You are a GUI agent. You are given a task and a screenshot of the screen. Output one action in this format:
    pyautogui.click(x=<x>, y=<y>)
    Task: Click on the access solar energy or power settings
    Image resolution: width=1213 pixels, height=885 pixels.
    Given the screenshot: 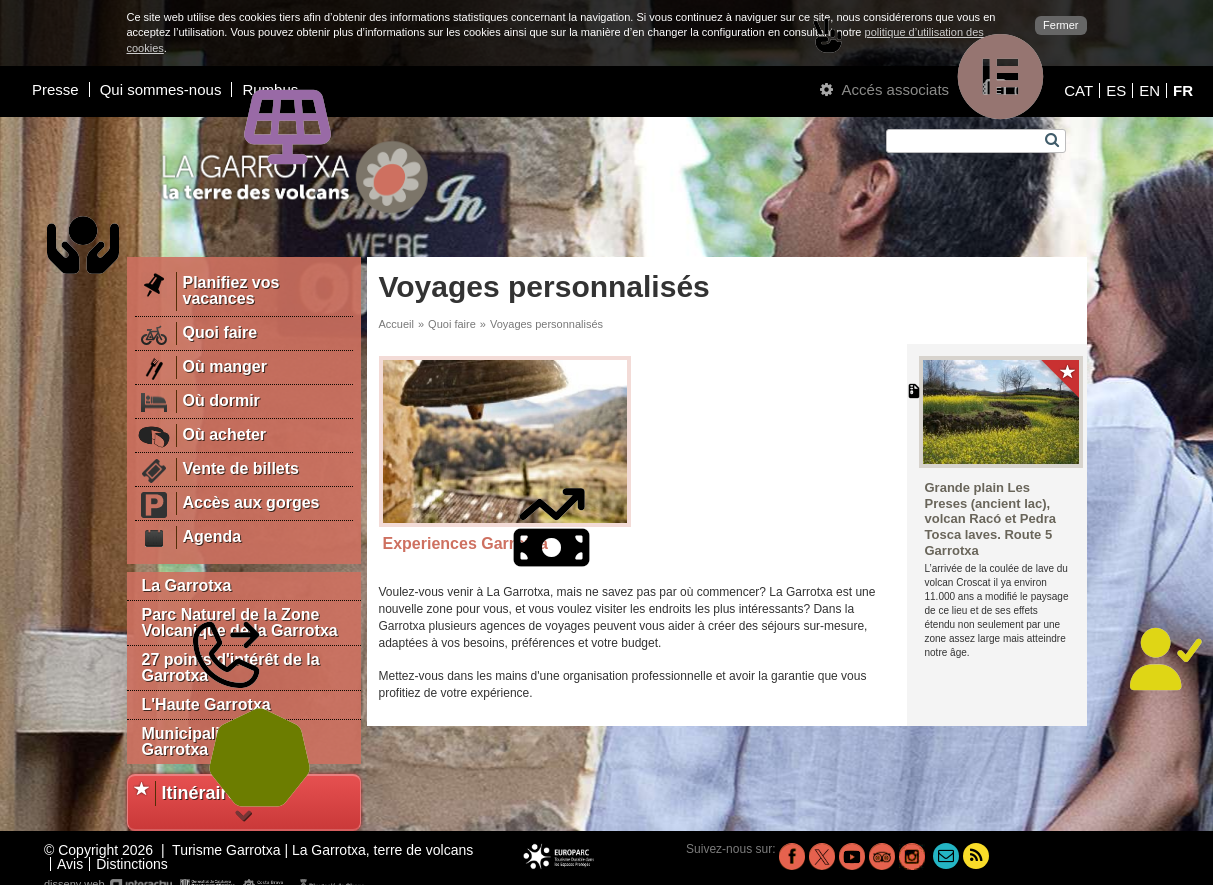 What is the action you would take?
    pyautogui.click(x=287, y=124)
    